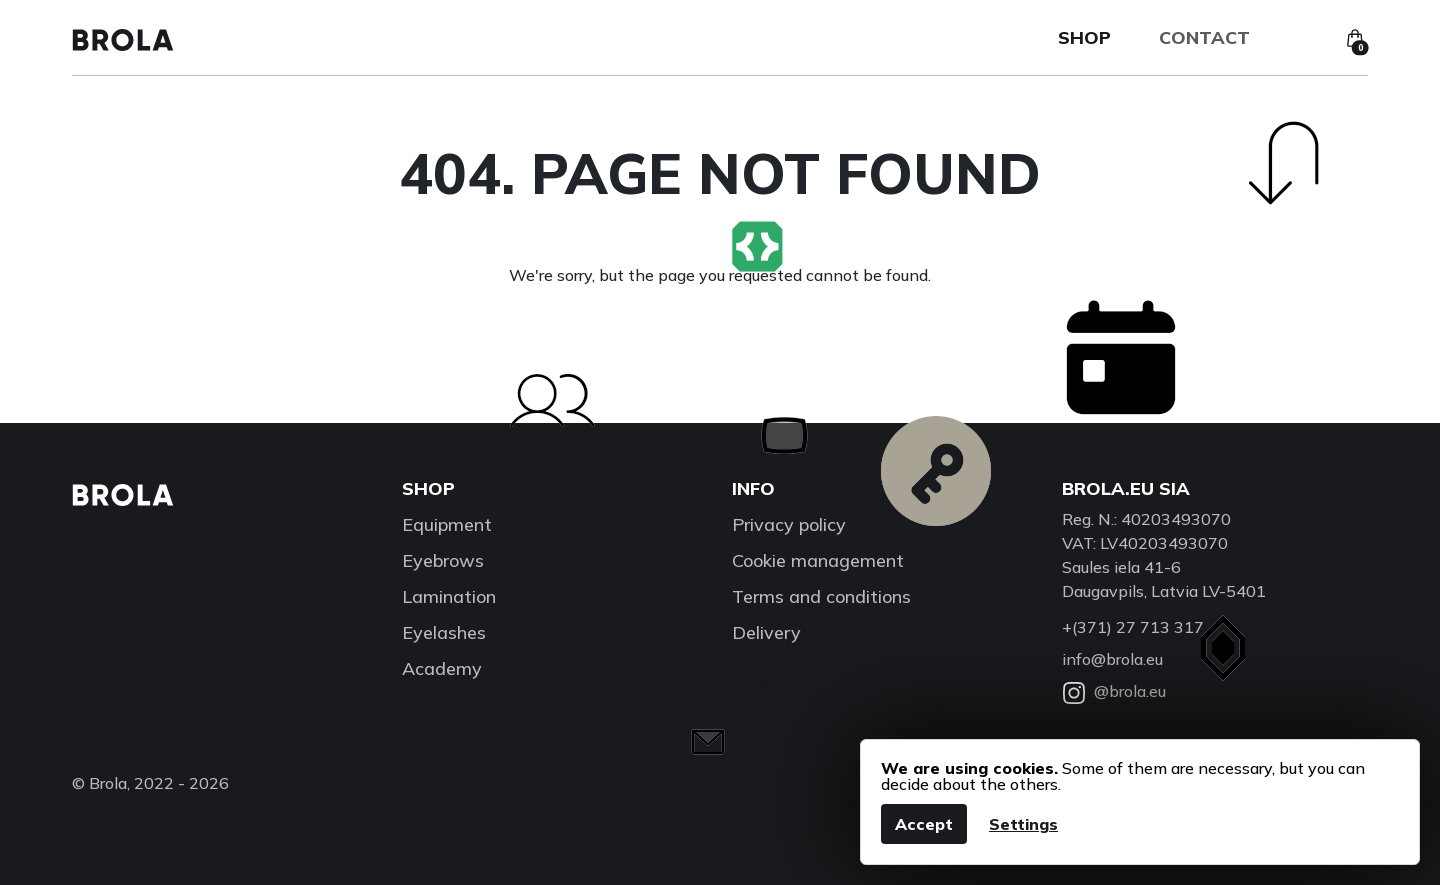 The height and width of the screenshot is (885, 1440). What do you see at coordinates (757, 246) in the screenshot?
I see `indicates active developer badge status on Discord` at bounding box center [757, 246].